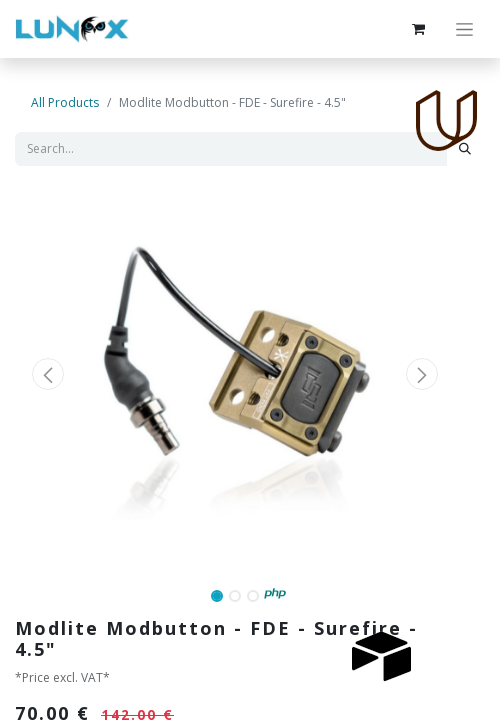  I want to click on indicates PHP programming language or technology, so click(275, 594).